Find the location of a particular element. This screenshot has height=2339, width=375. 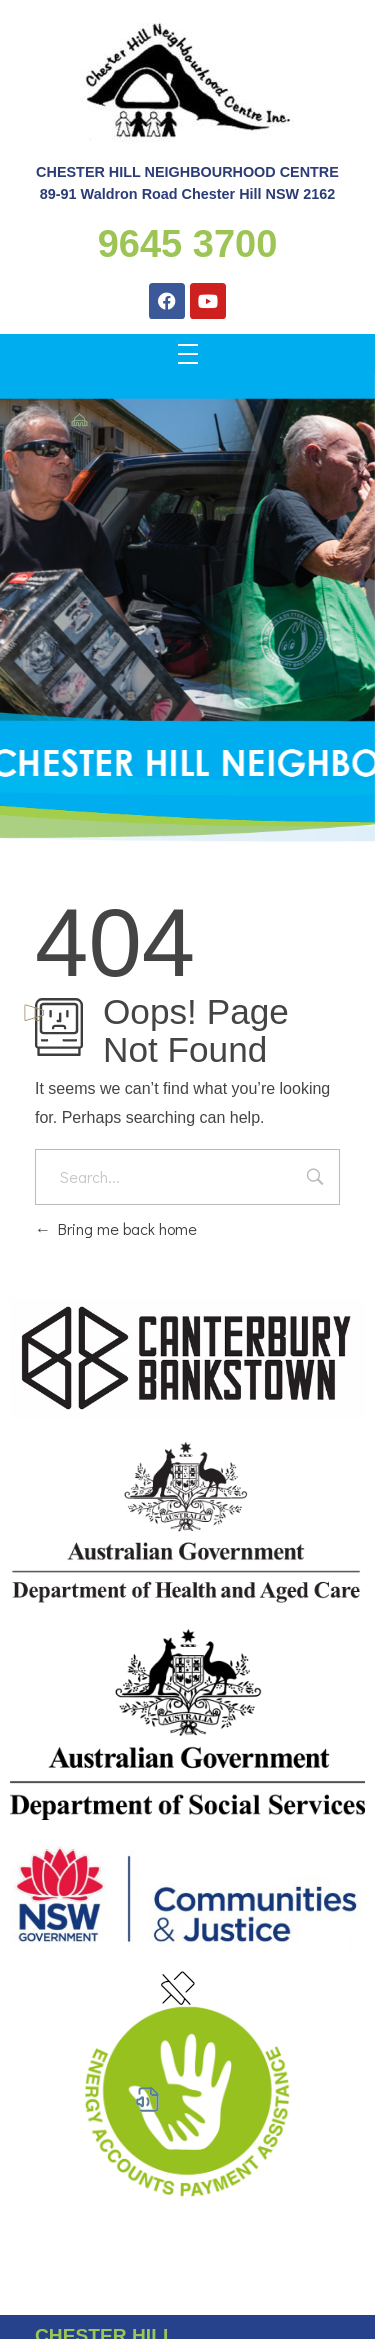

make an announcement is located at coordinates (33, 1013).